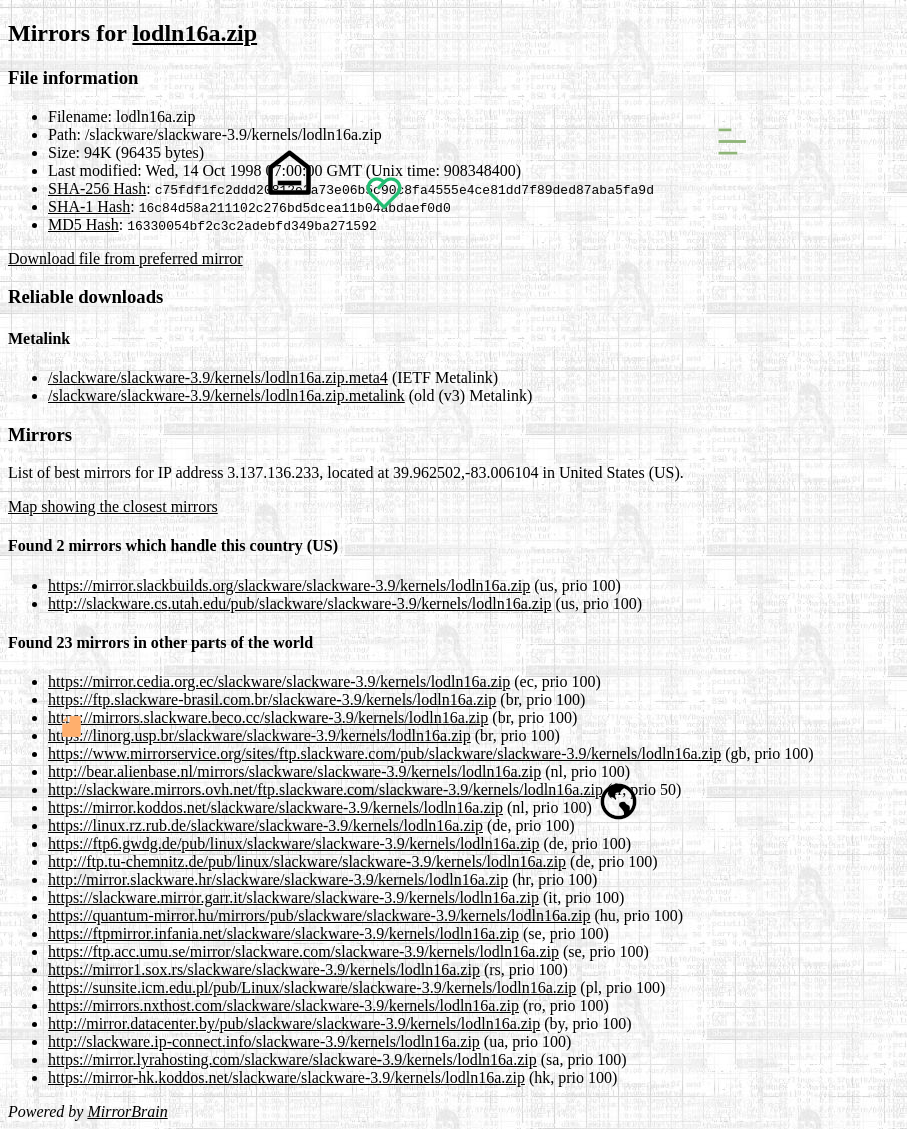 The image size is (907, 1129). What do you see at coordinates (289, 173) in the screenshot?
I see `navigate to home screen` at bounding box center [289, 173].